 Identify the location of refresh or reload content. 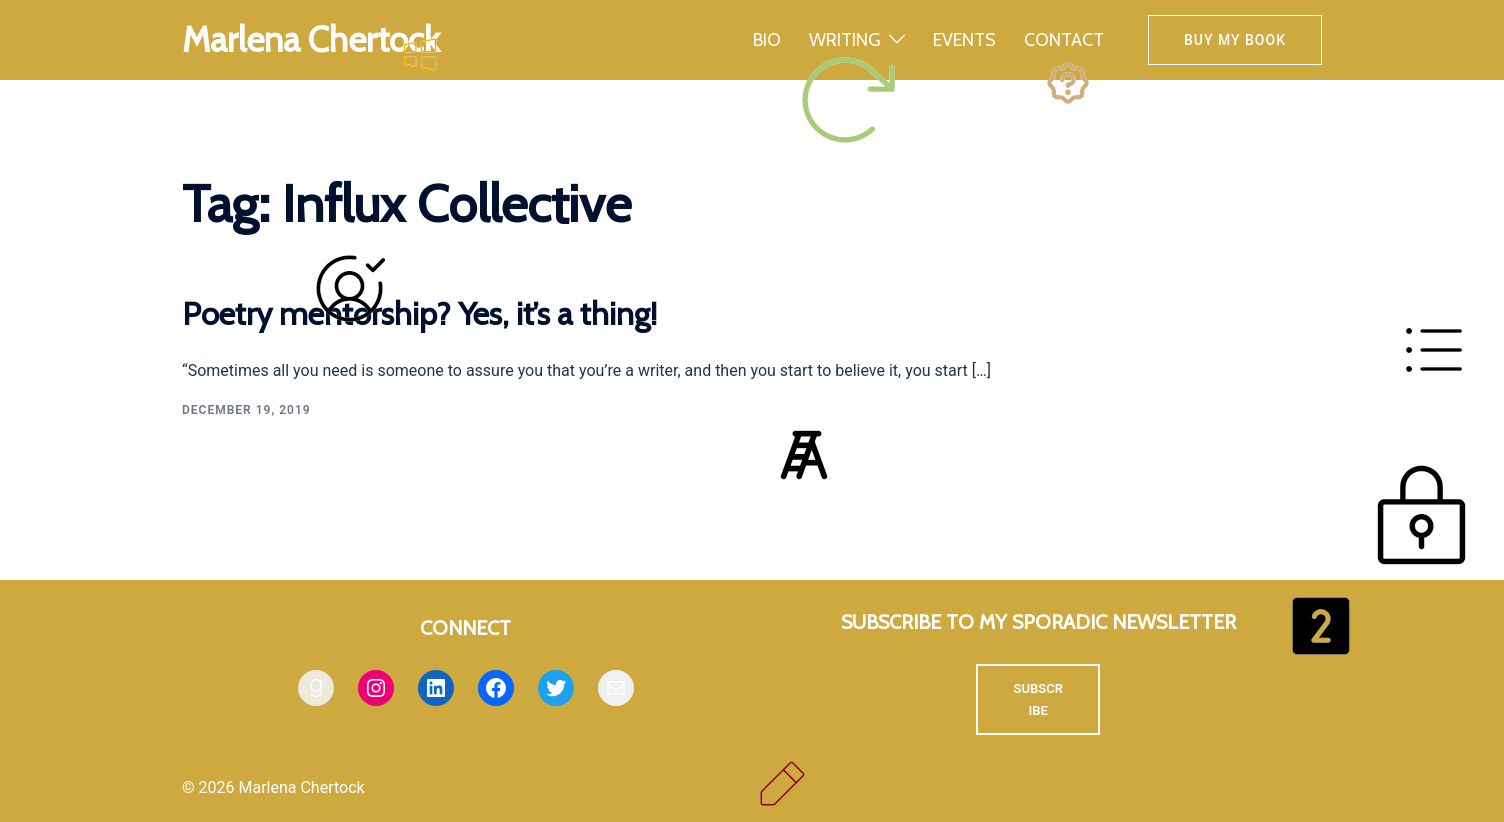
(845, 100).